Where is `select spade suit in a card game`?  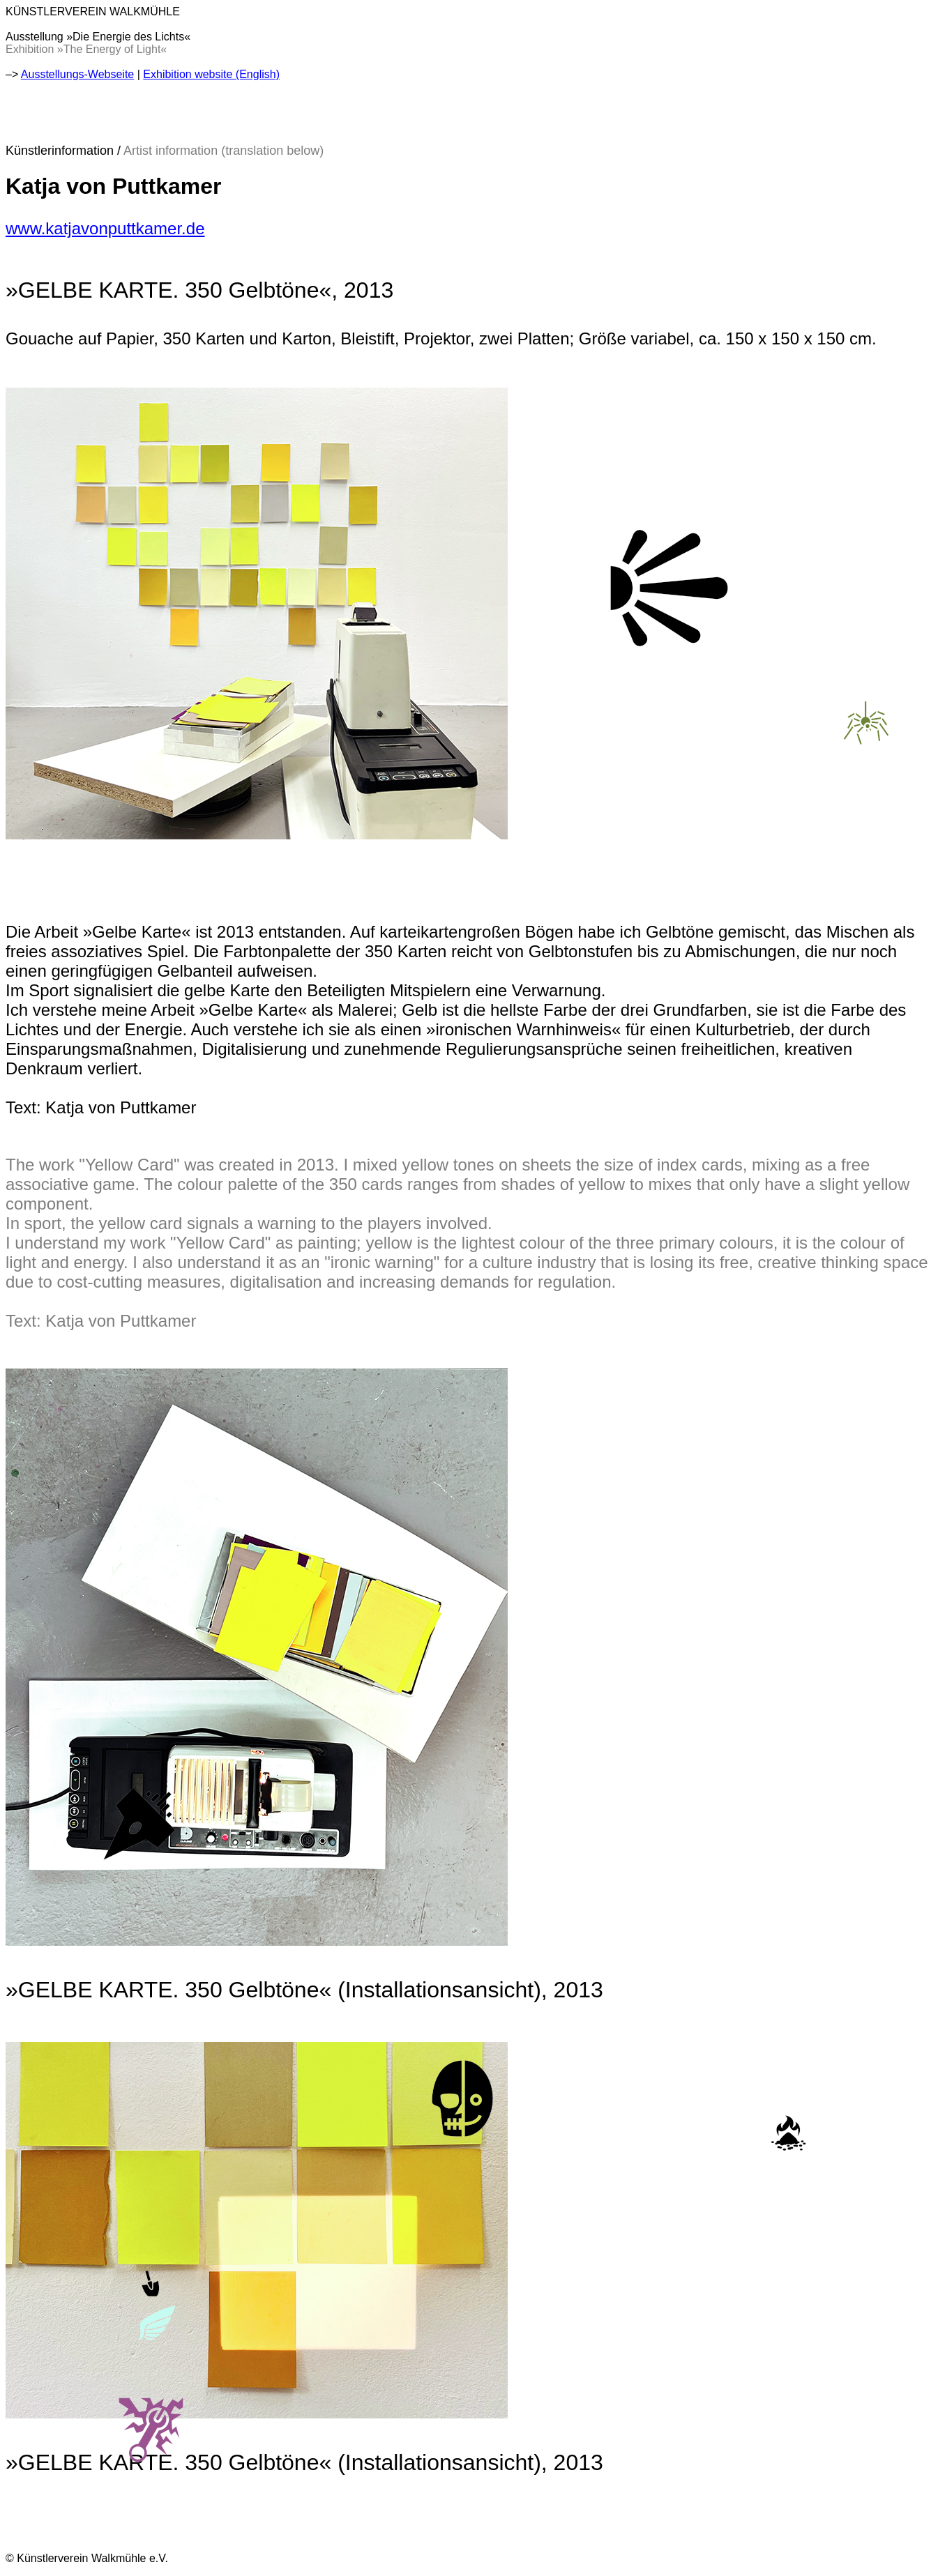
select spade suit in a card game is located at coordinates (149, 2283).